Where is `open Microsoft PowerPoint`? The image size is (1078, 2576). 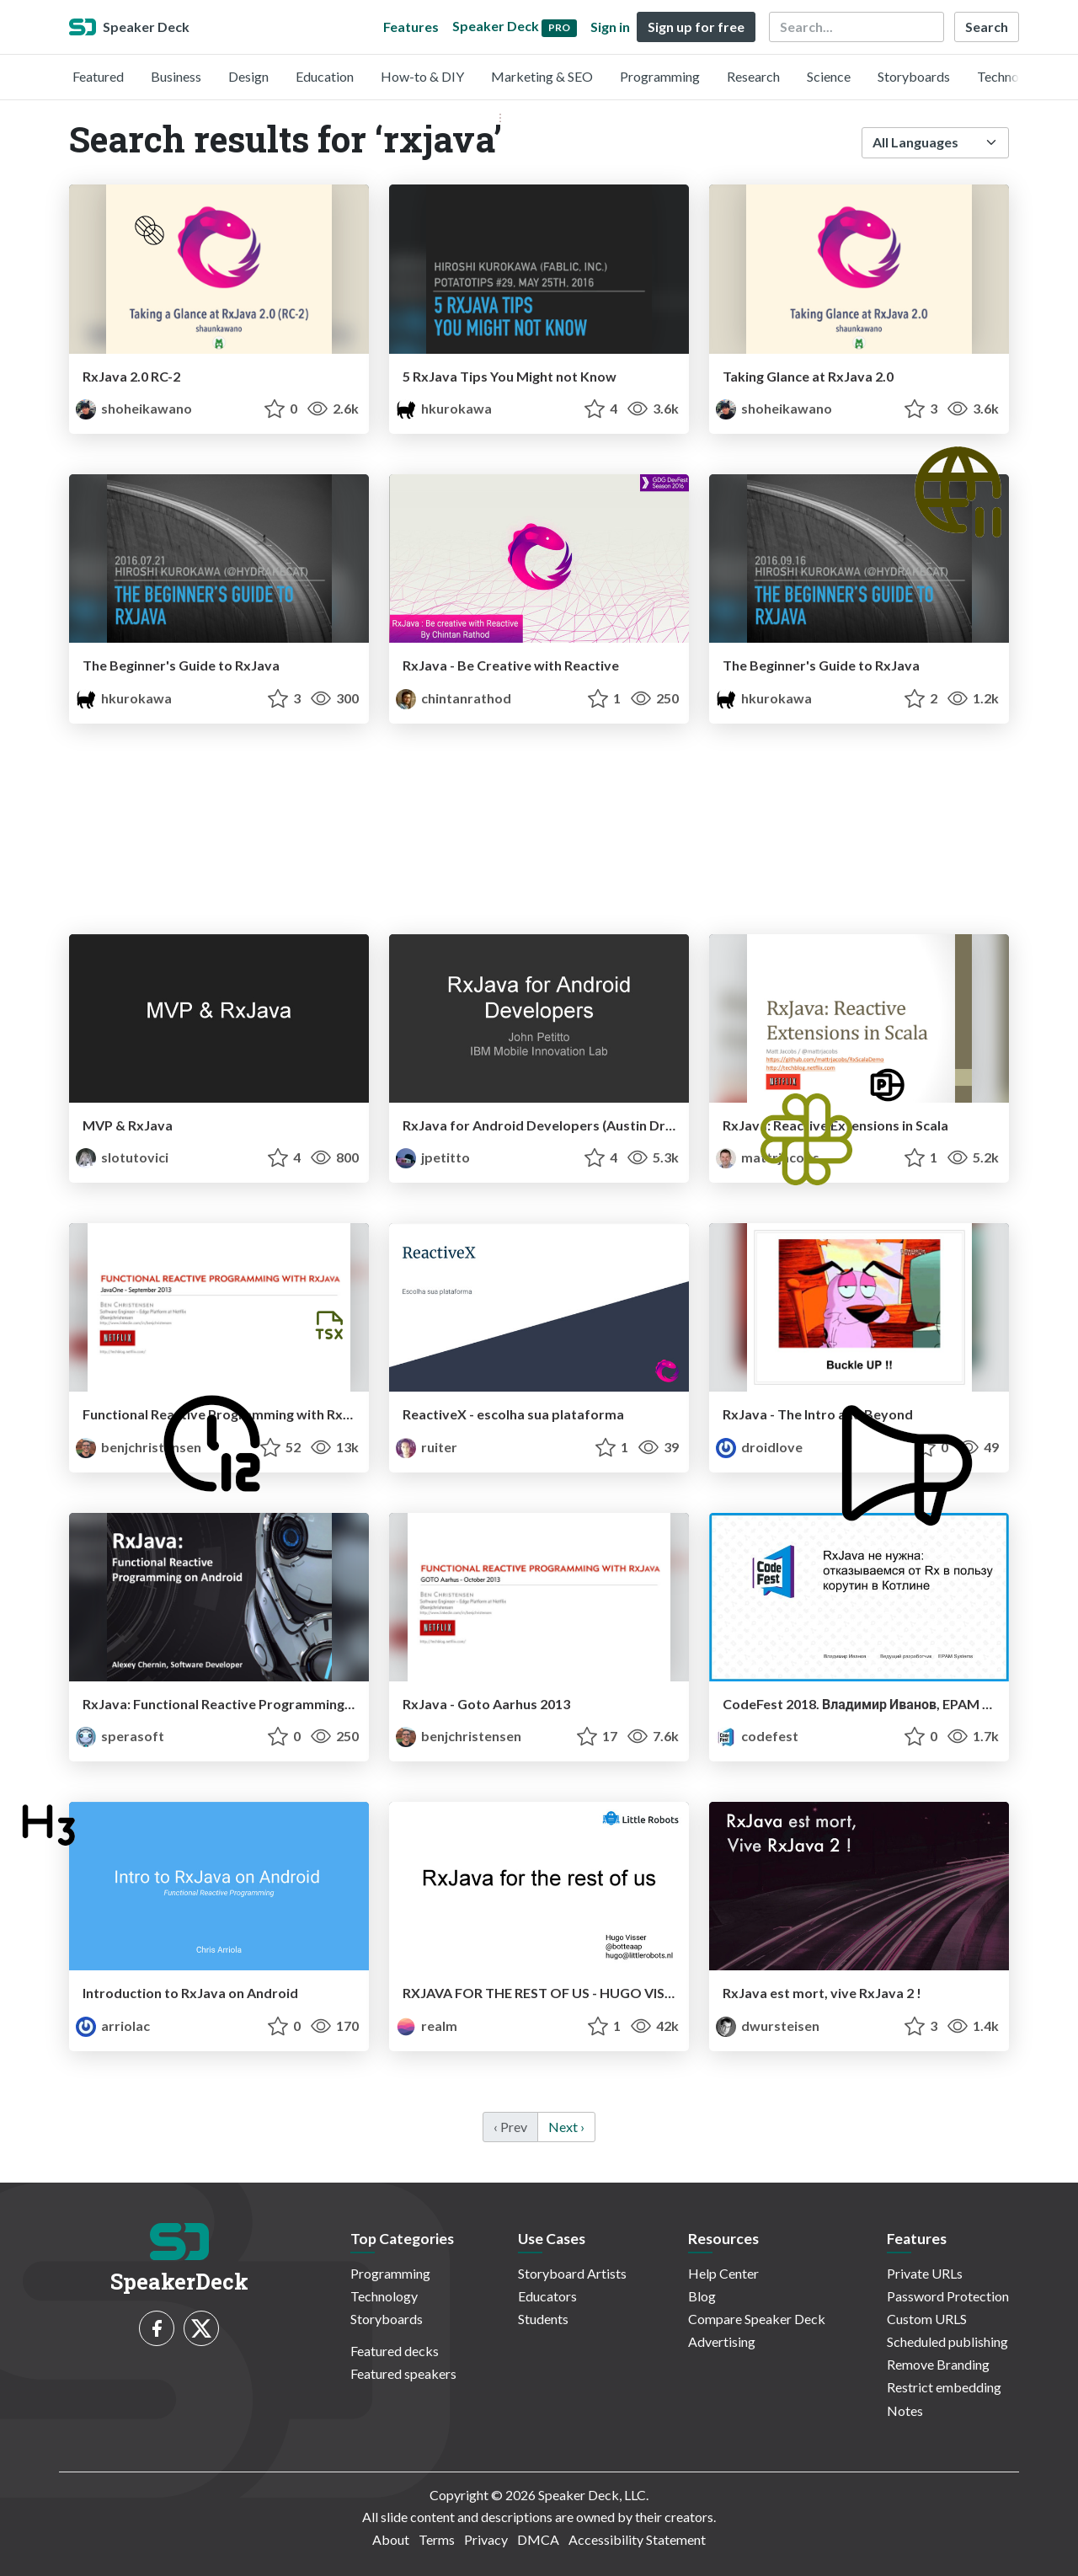 open Microsoft PowerPoint is located at coordinates (887, 1085).